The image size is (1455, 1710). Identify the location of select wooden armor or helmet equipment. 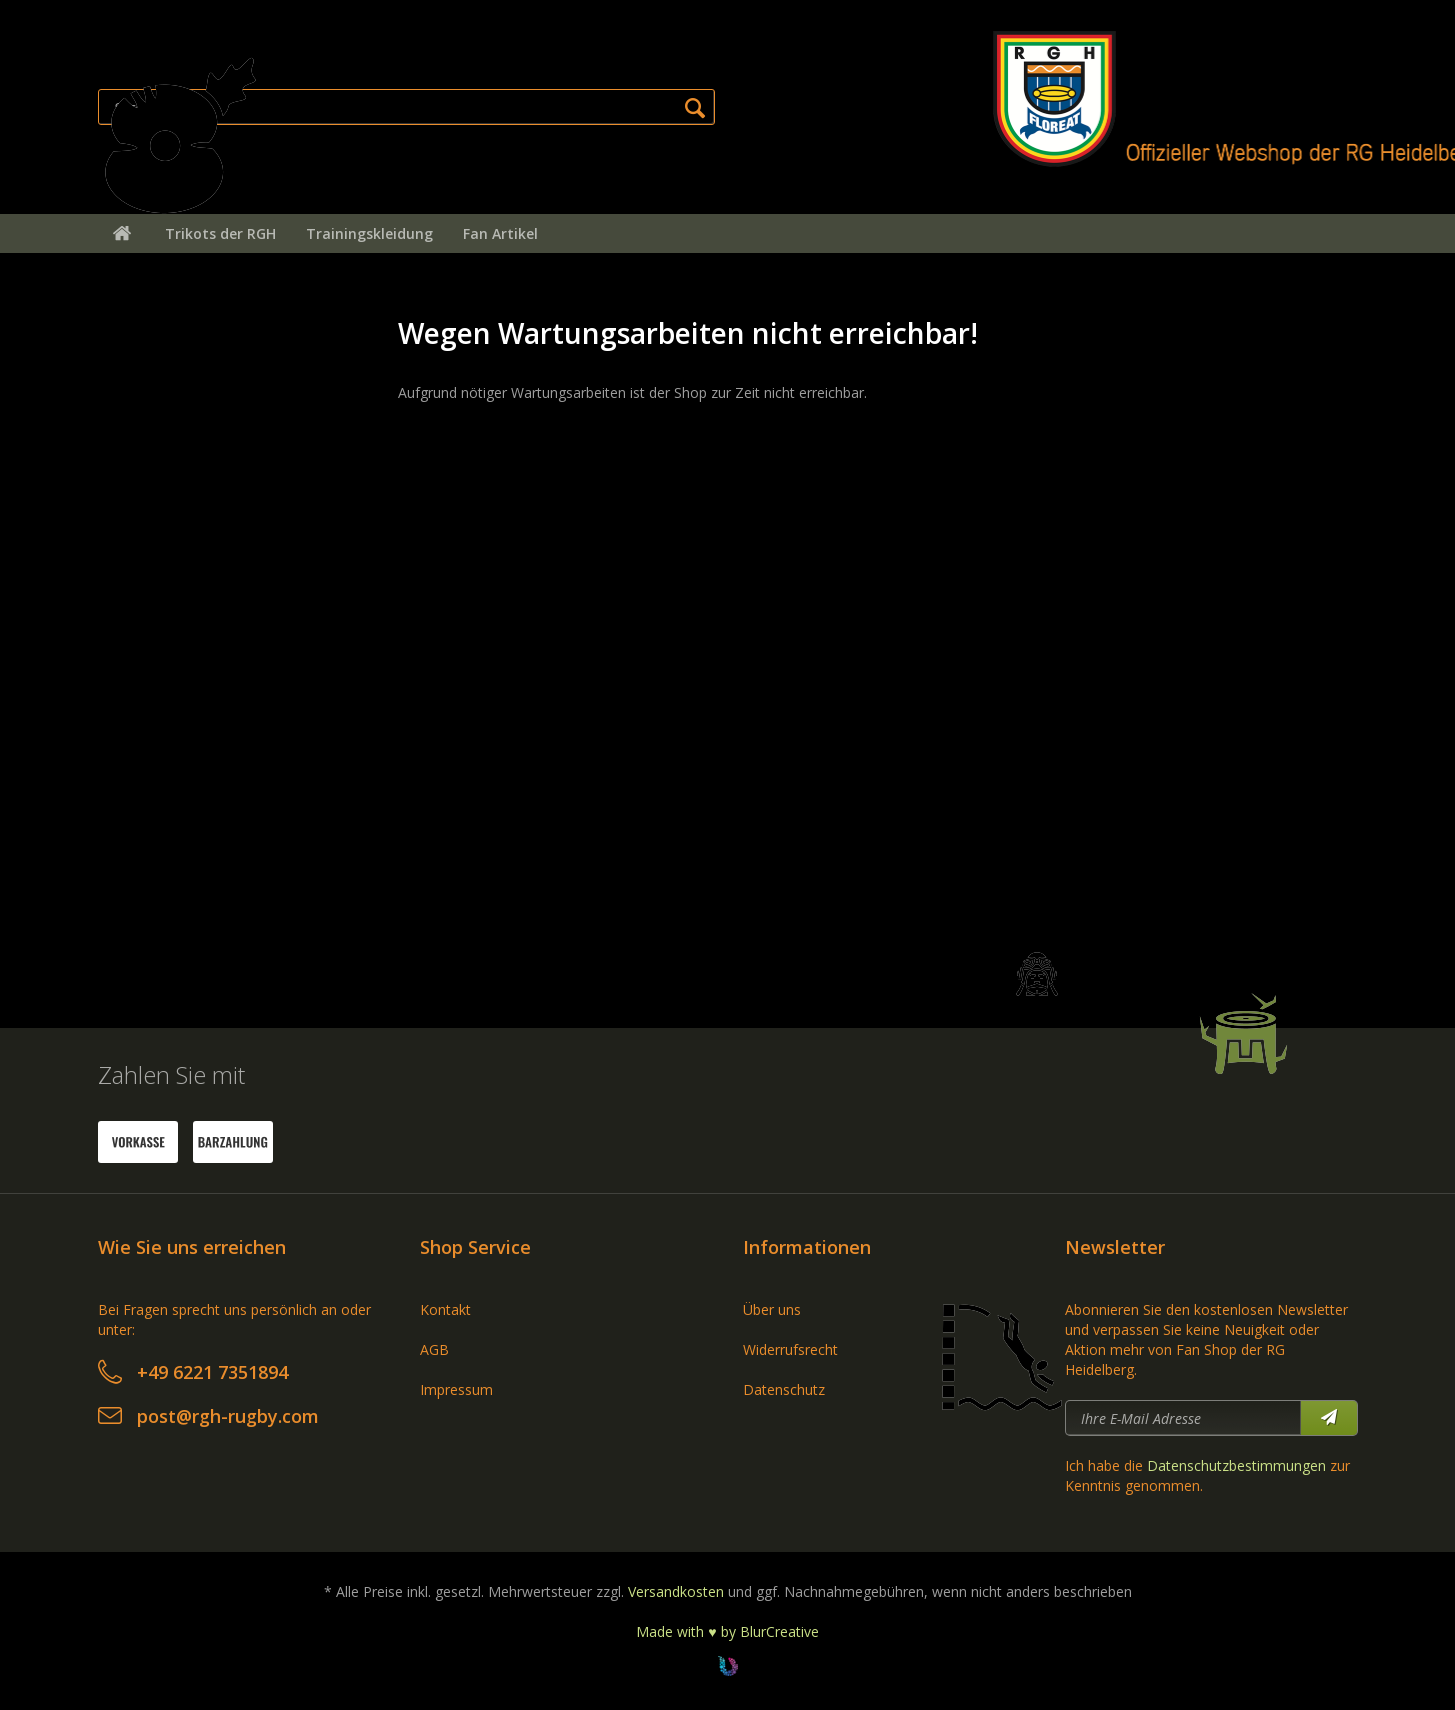
(1243, 1033).